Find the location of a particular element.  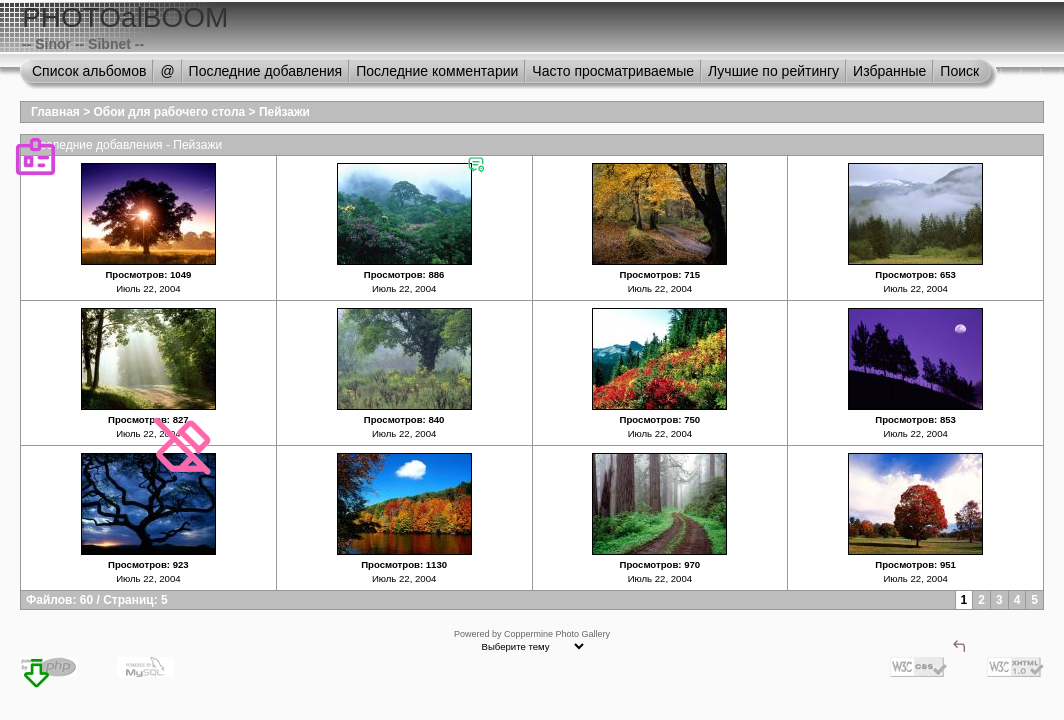

download file to device is located at coordinates (36, 673).